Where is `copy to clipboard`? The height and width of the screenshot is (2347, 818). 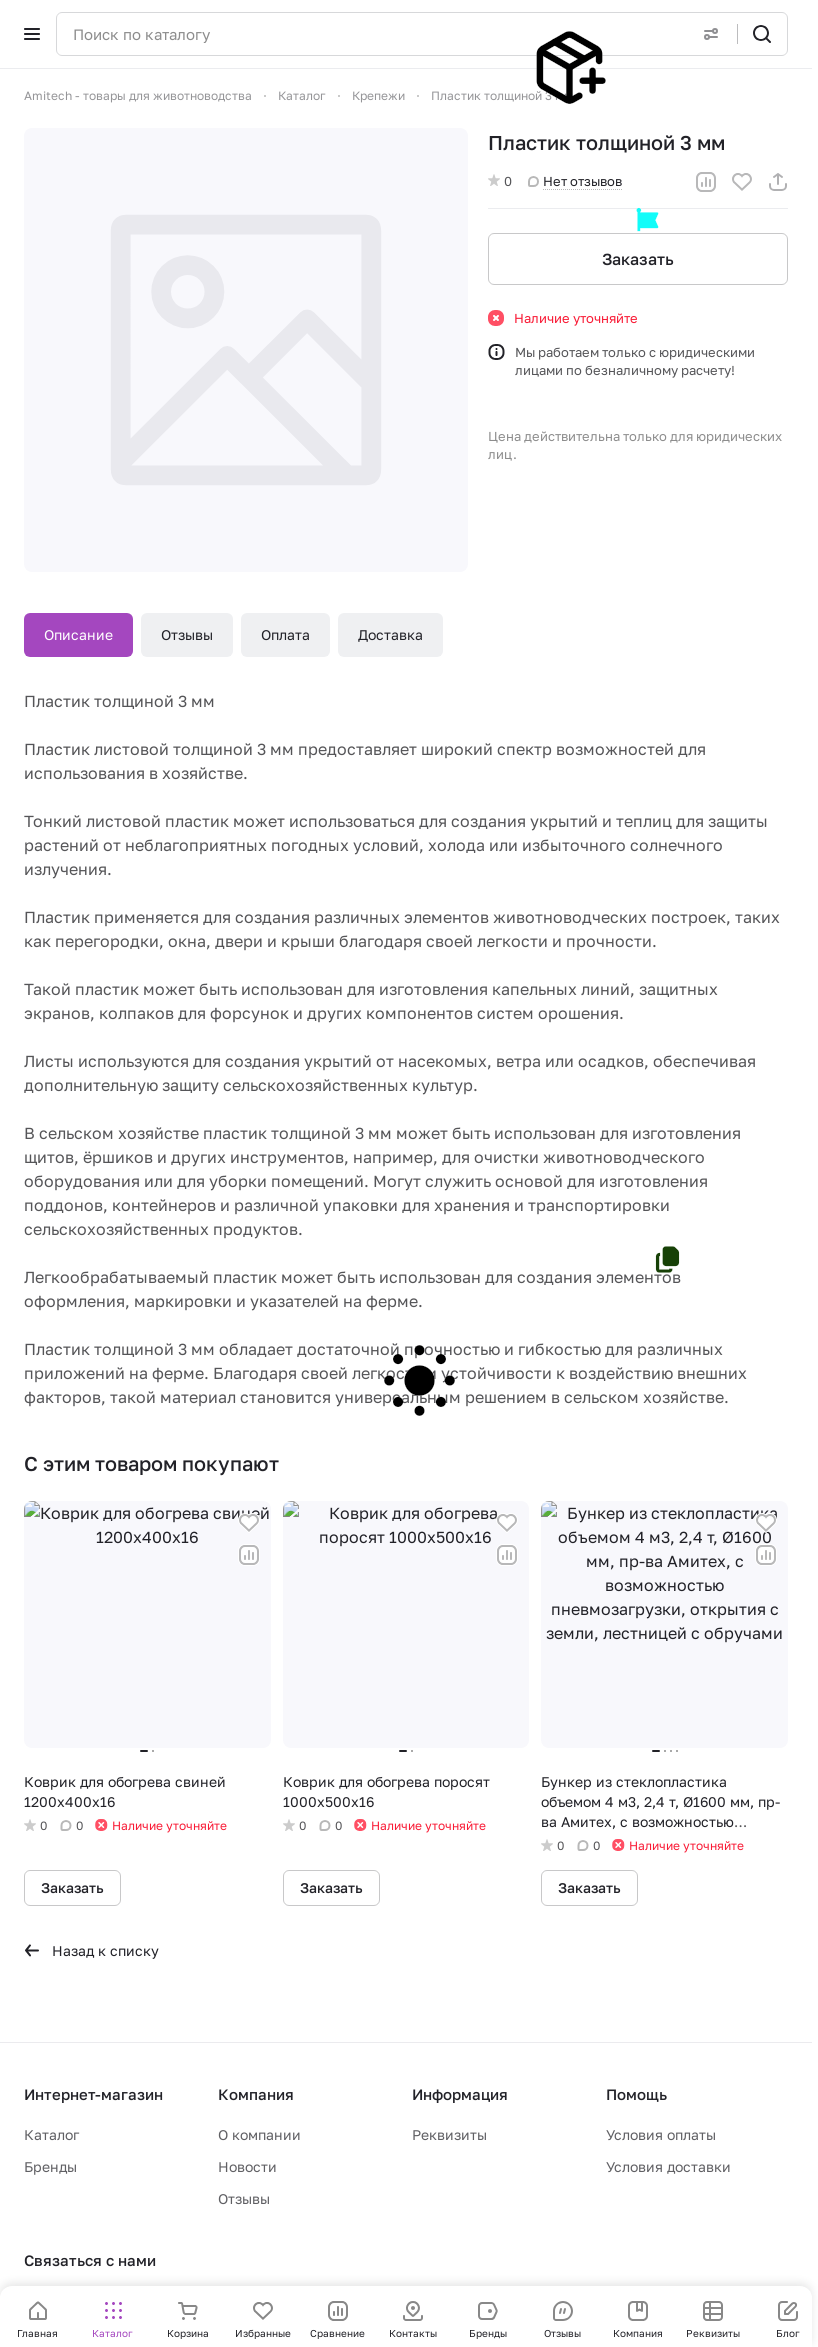 copy to clipboard is located at coordinates (667, 1259).